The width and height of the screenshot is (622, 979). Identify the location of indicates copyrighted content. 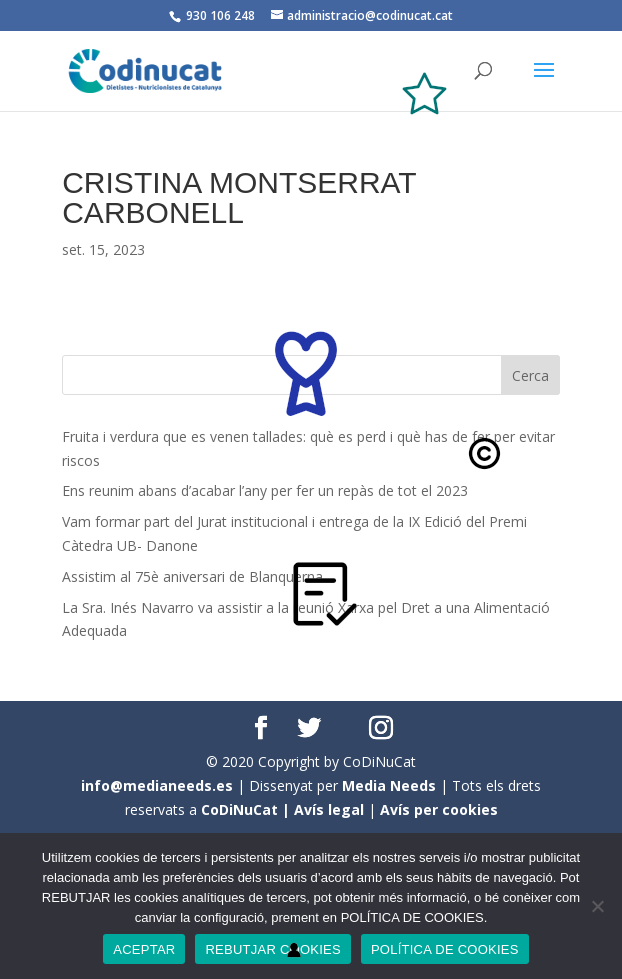
(484, 453).